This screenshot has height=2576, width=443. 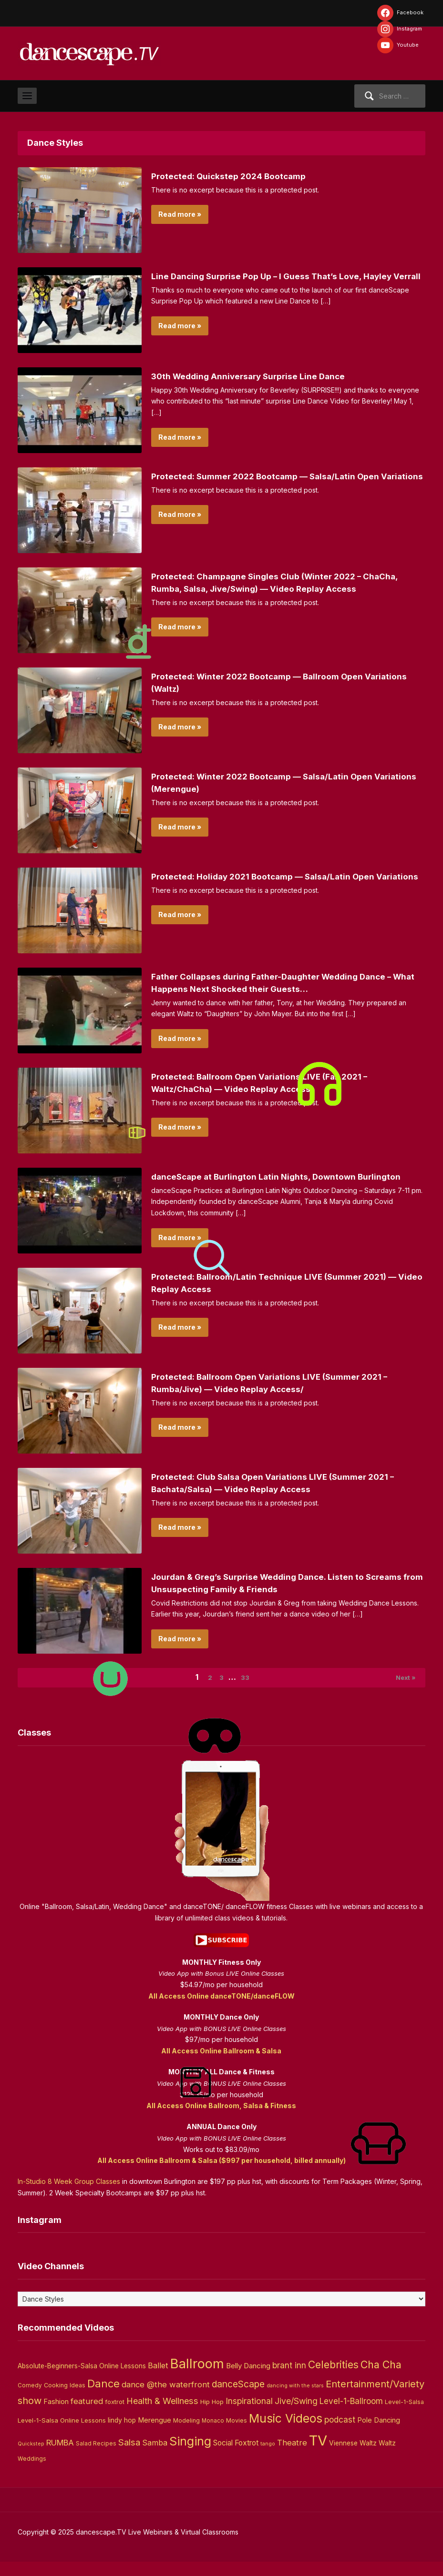 I want to click on browse furniture or home decor, so click(x=378, y=2144).